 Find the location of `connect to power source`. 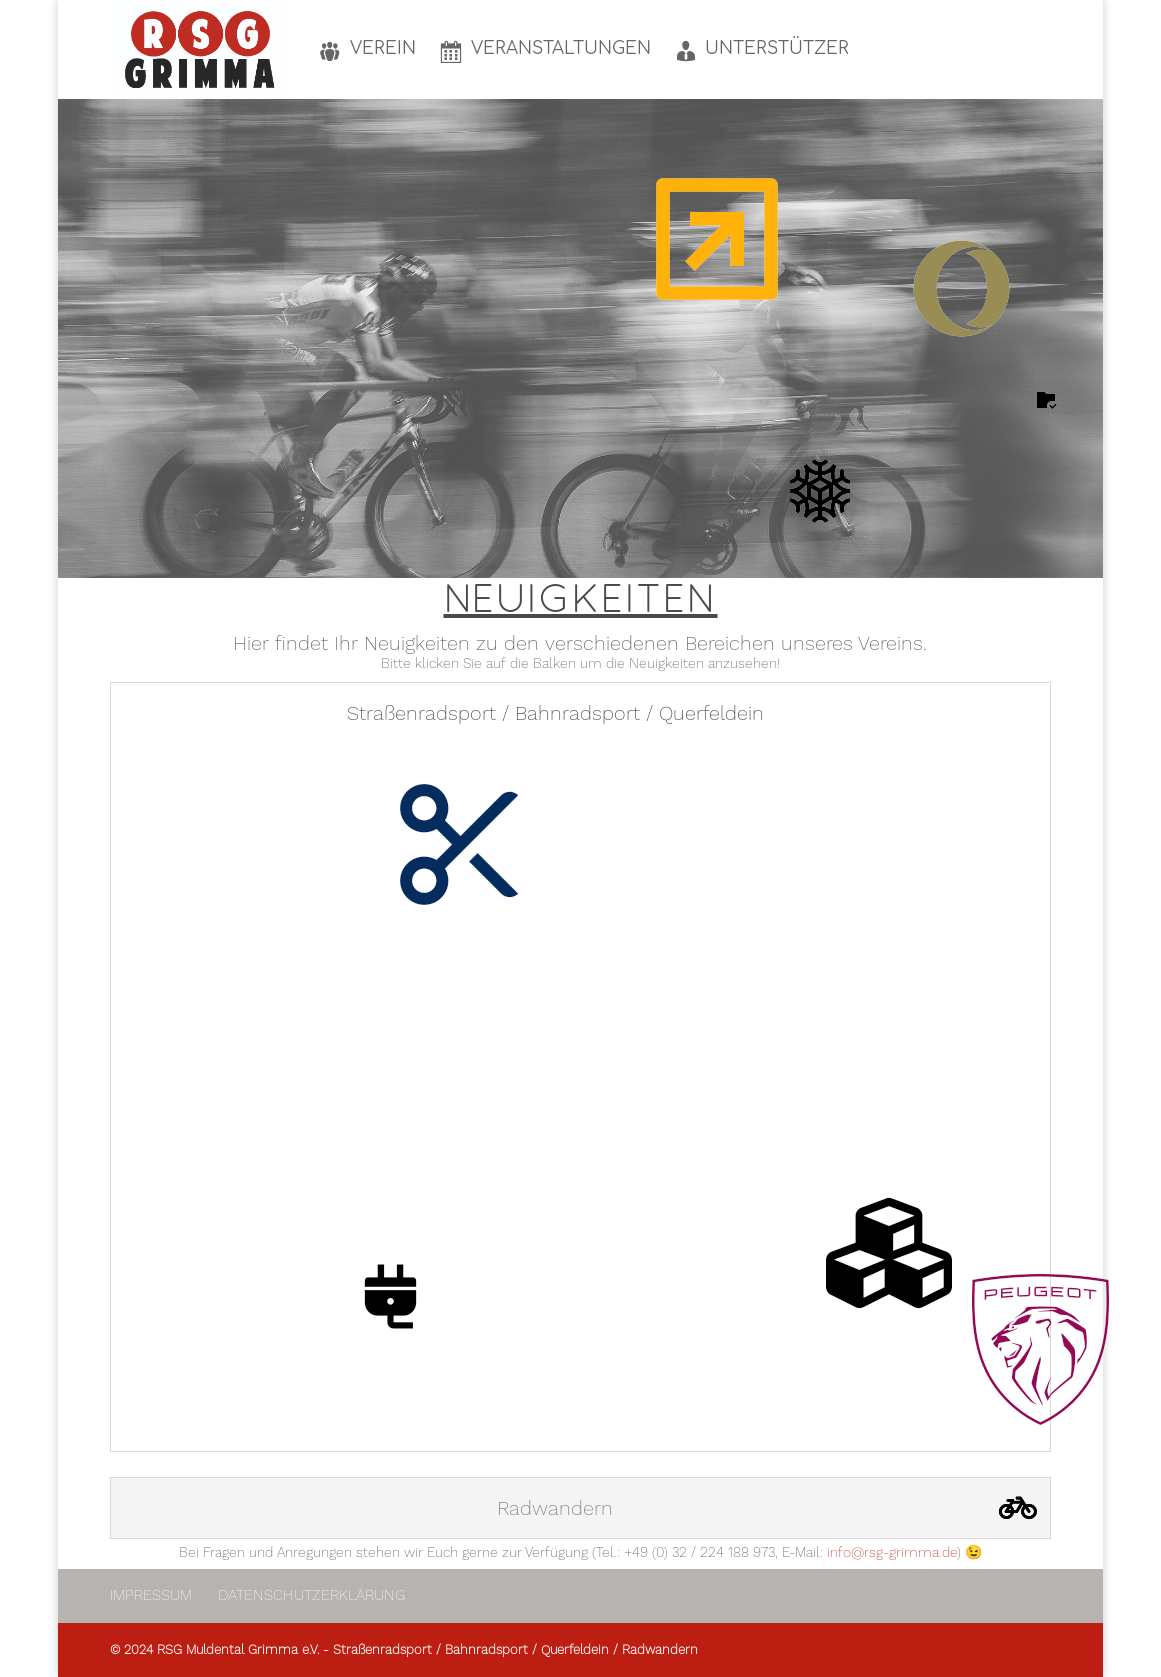

connect to power source is located at coordinates (390, 1296).